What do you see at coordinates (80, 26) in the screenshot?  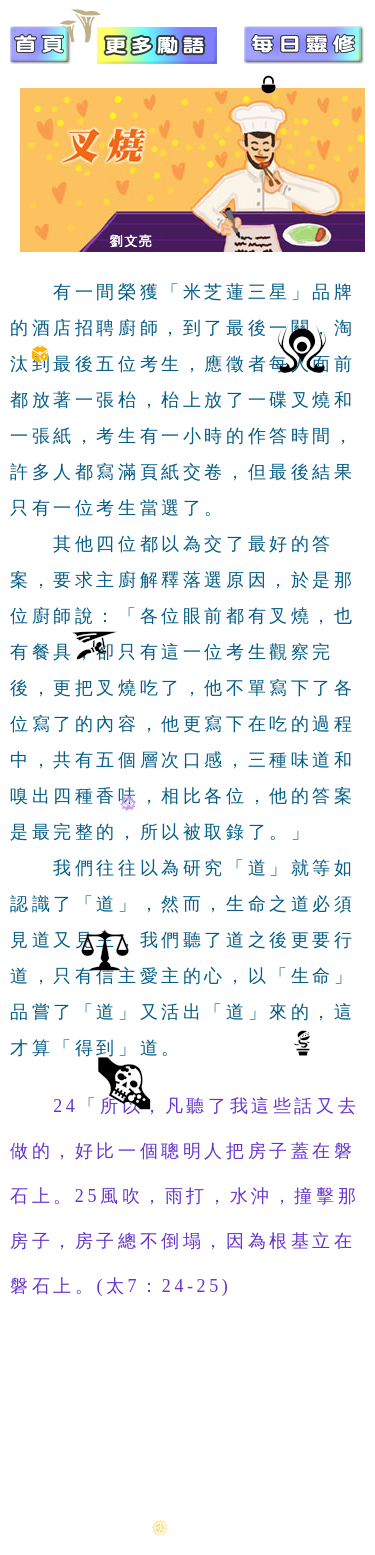 I see `chanterelle mushroom icon for a foraging or nature app` at bounding box center [80, 26].